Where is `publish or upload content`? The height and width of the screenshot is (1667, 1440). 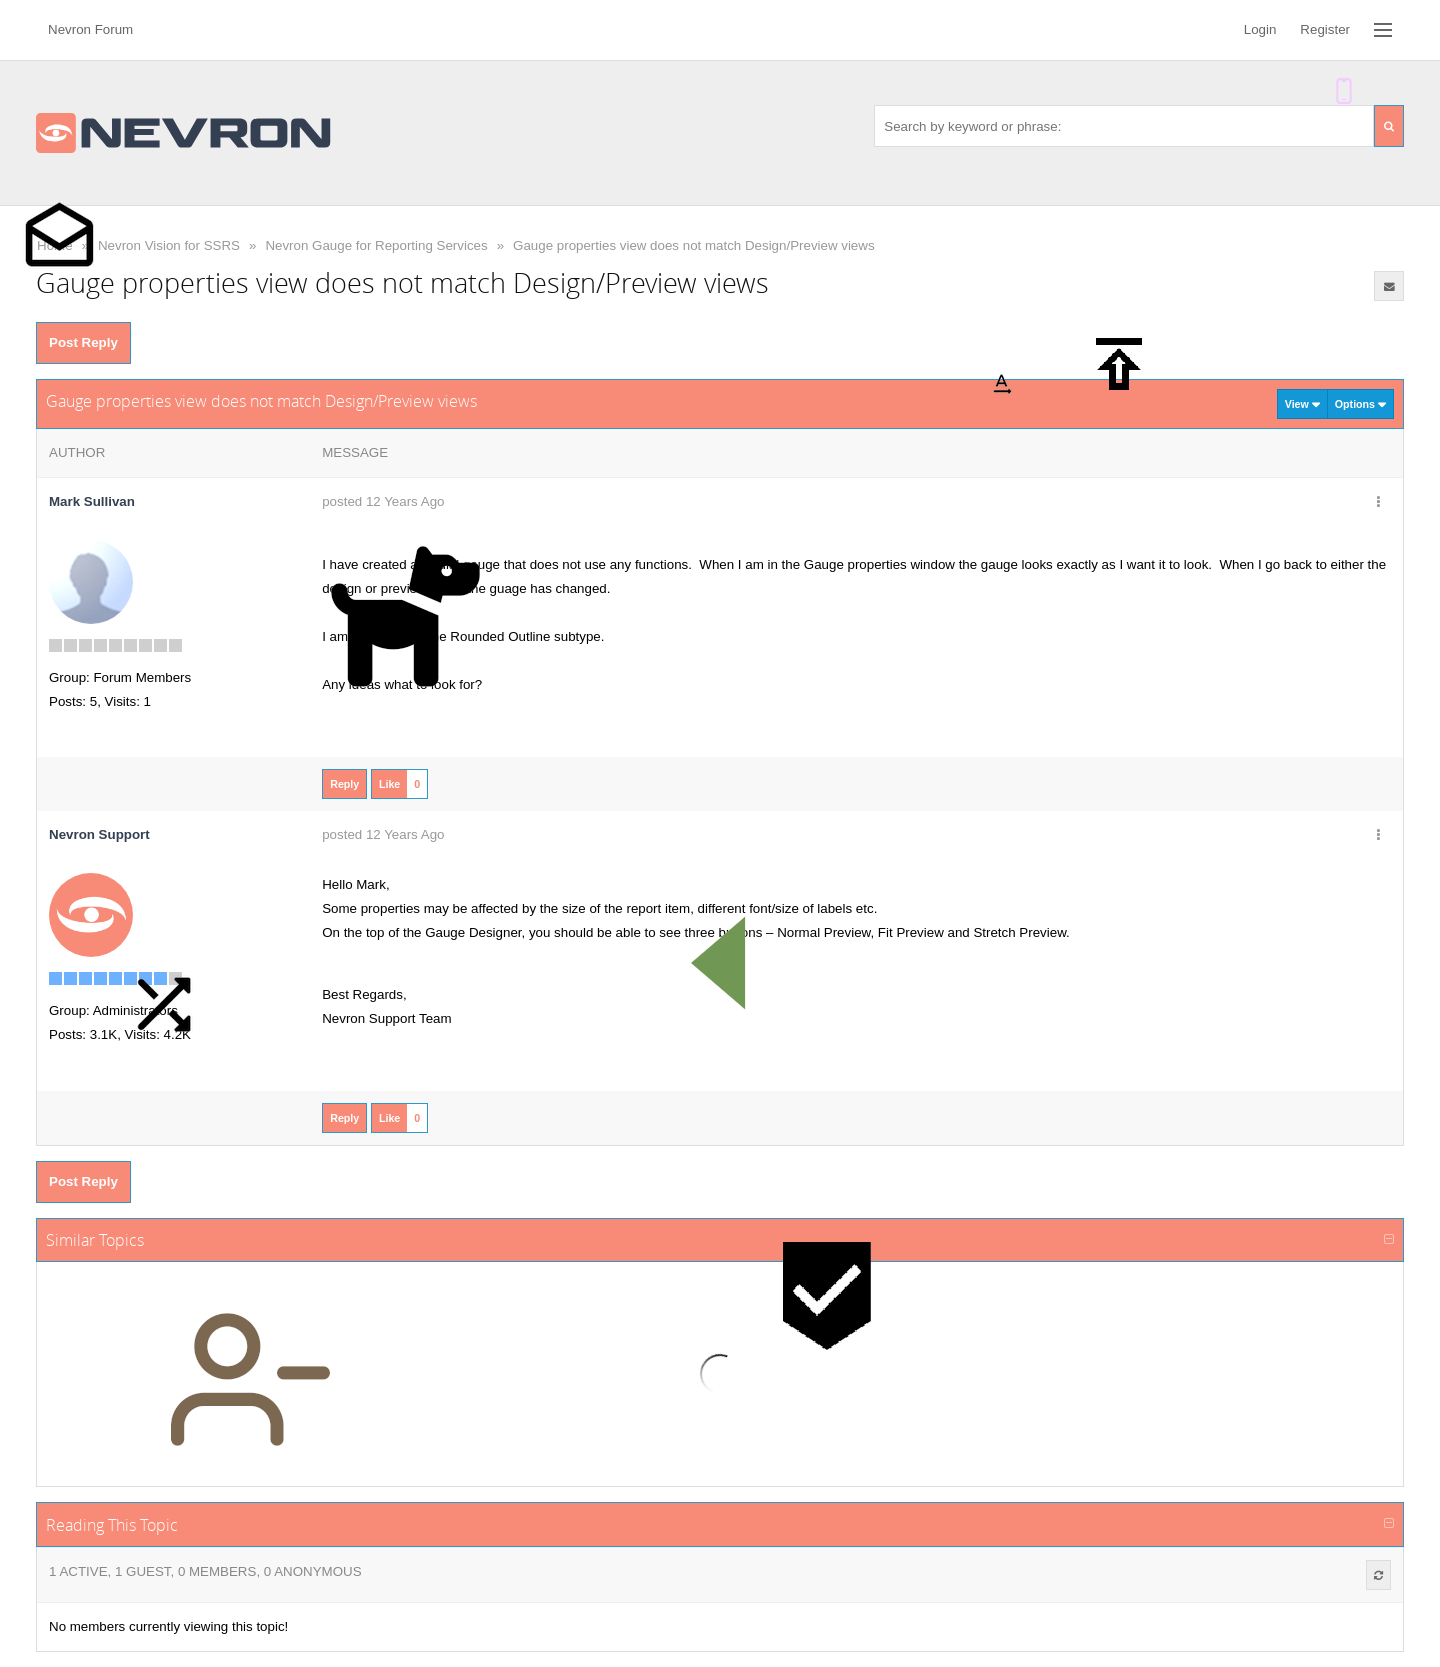 publish or upload content is located at coordinates (1119, 364).